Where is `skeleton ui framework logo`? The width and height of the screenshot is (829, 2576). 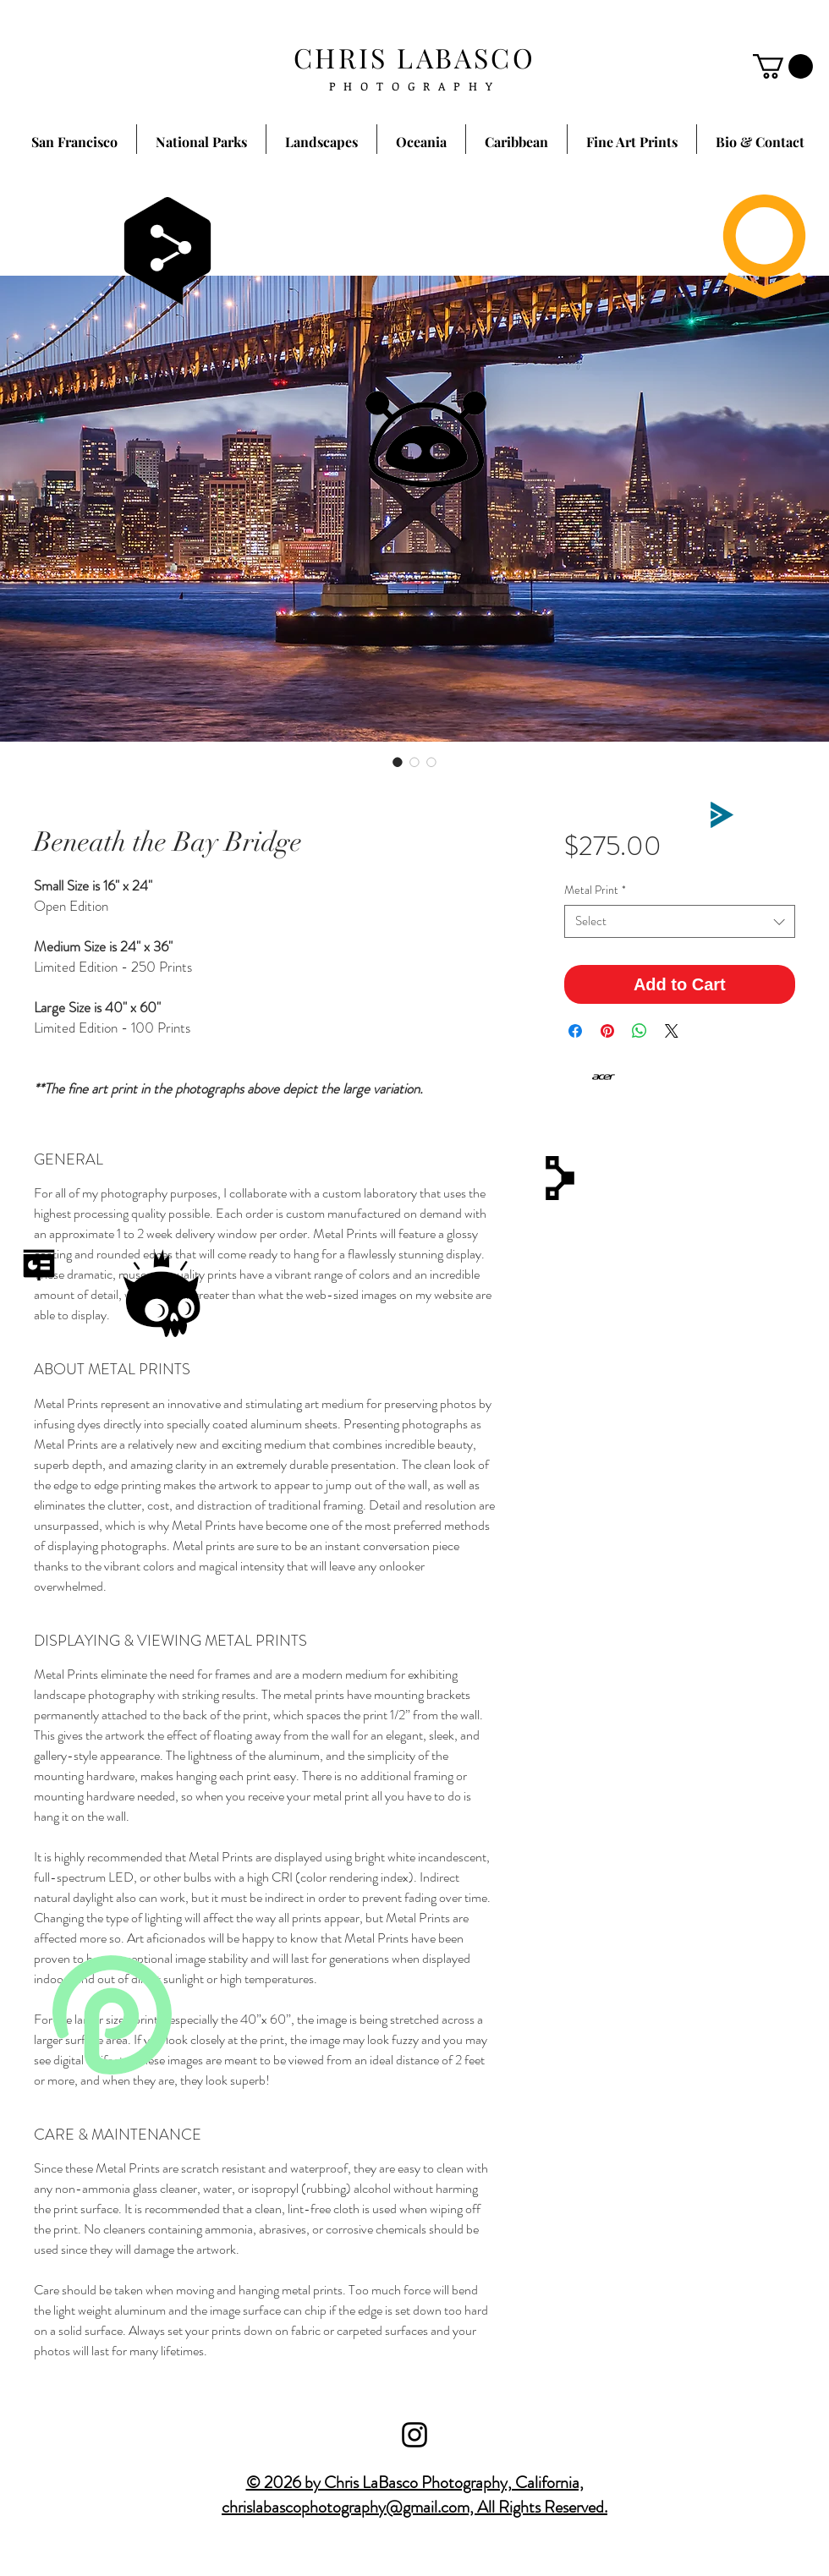 skeleton ui framework logo is located at coordinates (162, 1293).